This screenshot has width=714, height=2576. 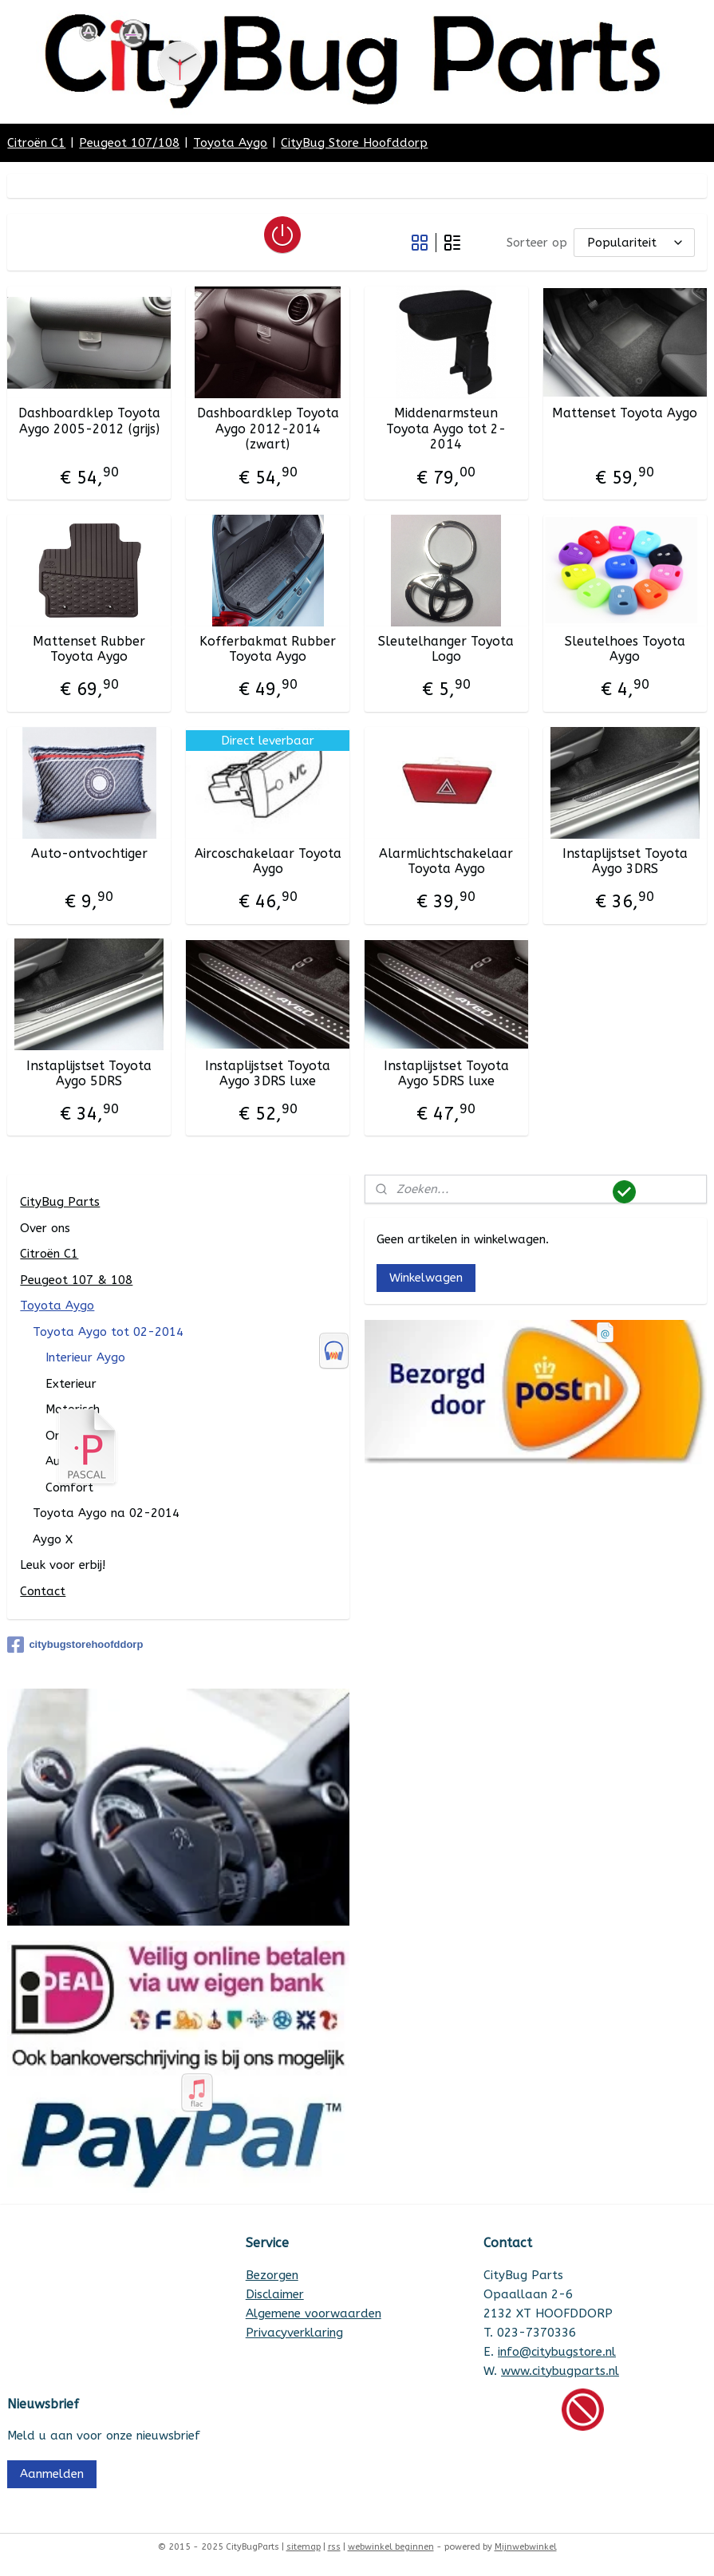 I want to click on confirm or apply changes, so click(x=624, y=1191).